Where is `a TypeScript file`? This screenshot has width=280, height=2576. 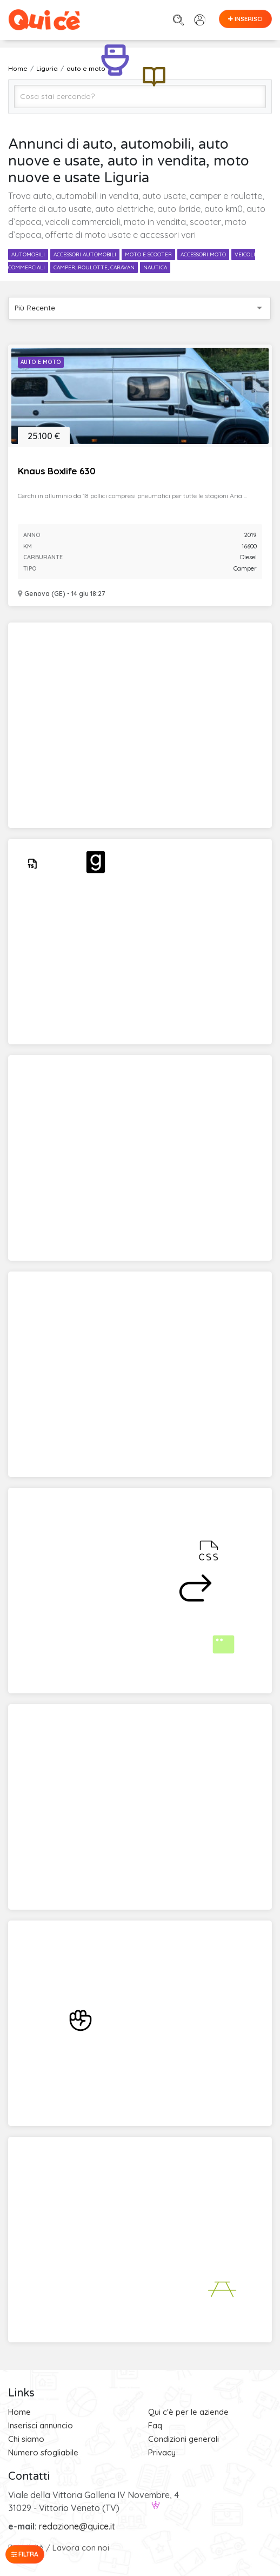
a TypeScript file is located at coordinates (32, 864).